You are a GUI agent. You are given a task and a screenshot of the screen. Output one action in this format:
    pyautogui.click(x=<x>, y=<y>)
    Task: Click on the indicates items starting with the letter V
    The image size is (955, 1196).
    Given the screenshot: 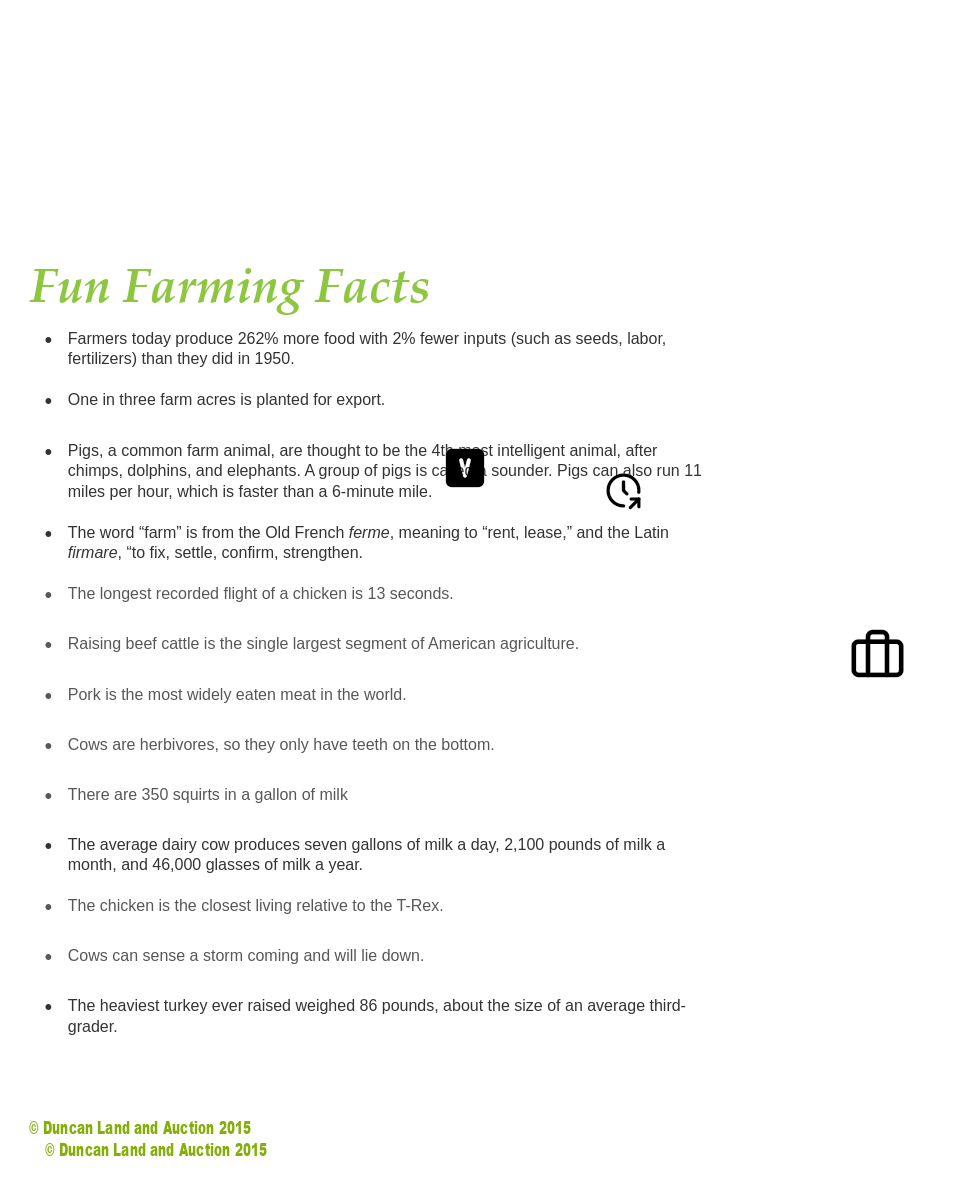 What is the action you would take?
    pyautogui.click(x=465, y=468)
    